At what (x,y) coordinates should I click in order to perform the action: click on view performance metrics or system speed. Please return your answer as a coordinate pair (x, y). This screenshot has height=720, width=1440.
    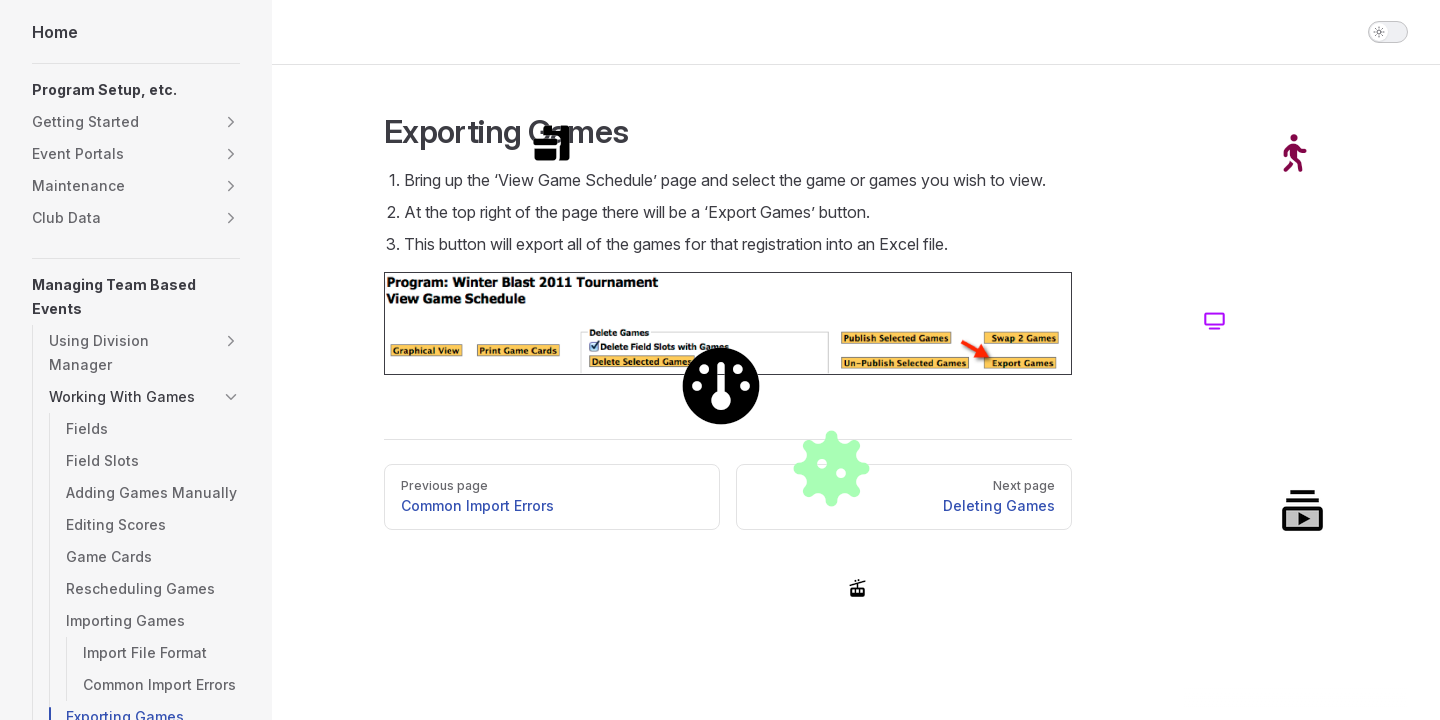
    Looking at the image, I should click on (721, 386).